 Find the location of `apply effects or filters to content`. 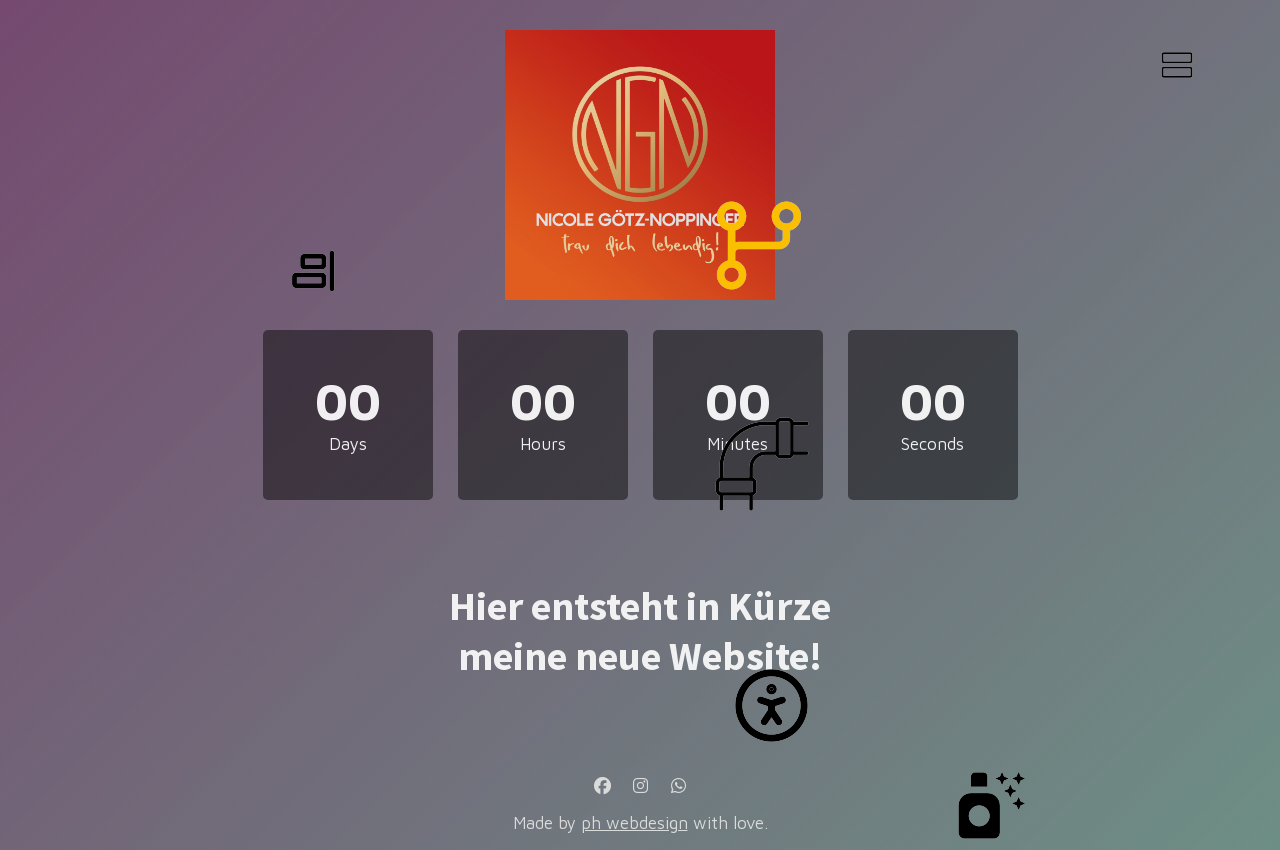

apply effects or filters to content is located at coordinates (987, 805).